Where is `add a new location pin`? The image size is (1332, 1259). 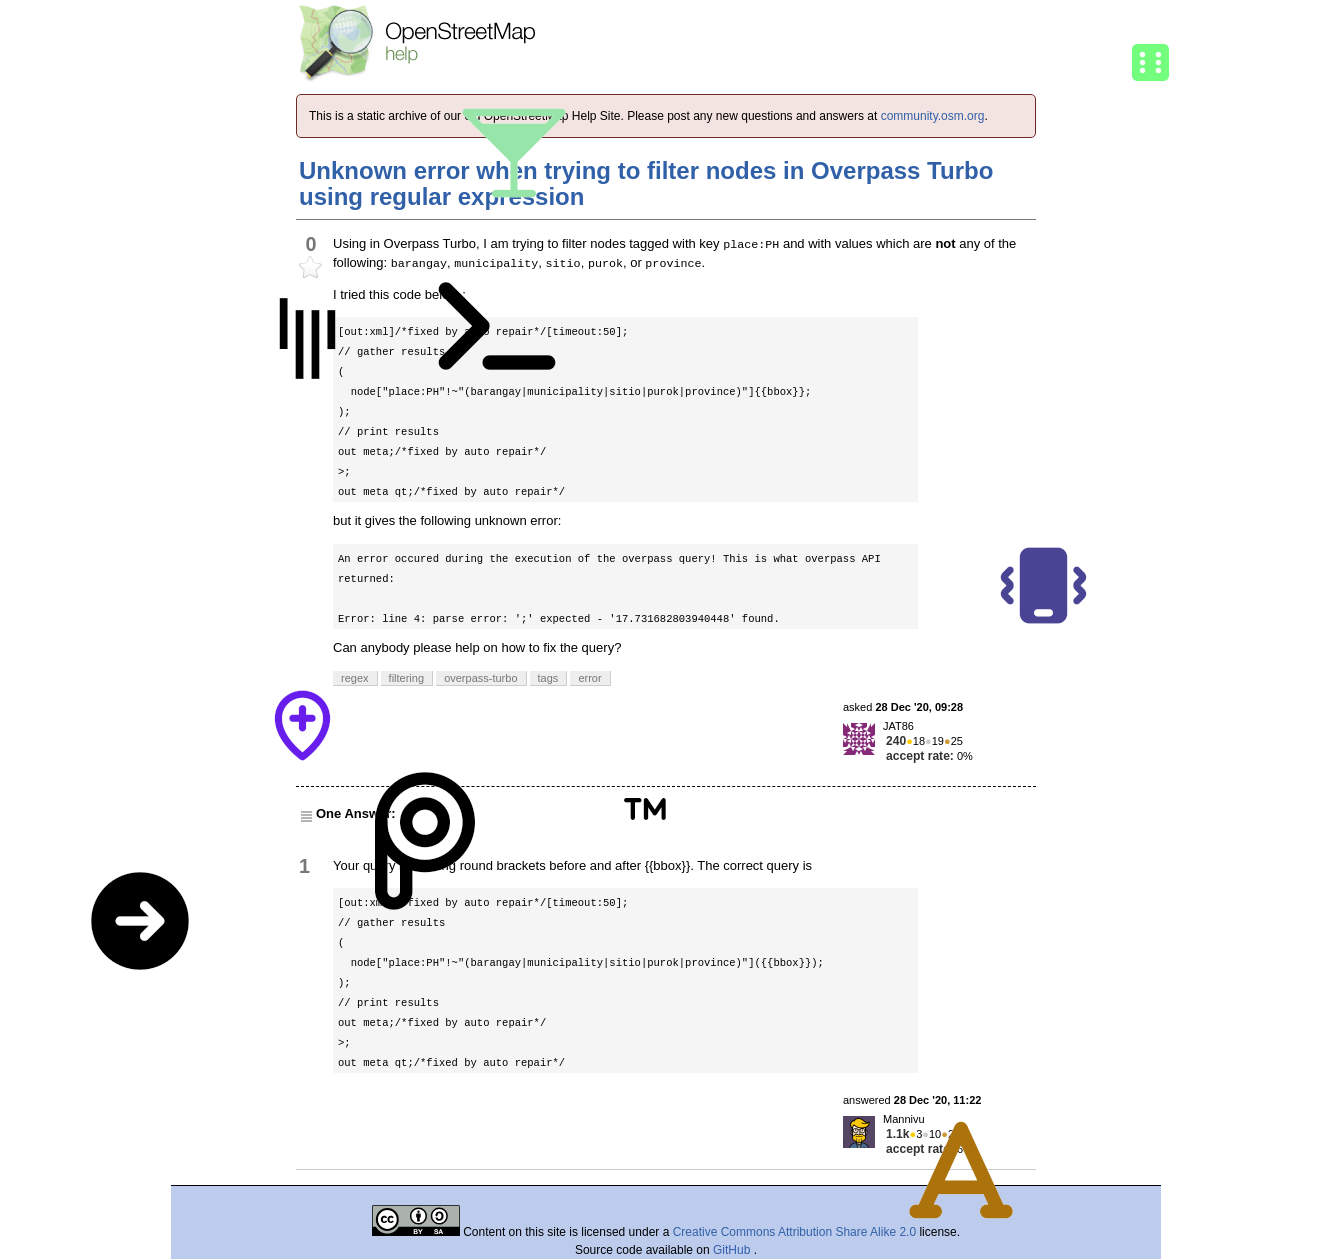 add a new location pin is located at coordinates (302, 725).